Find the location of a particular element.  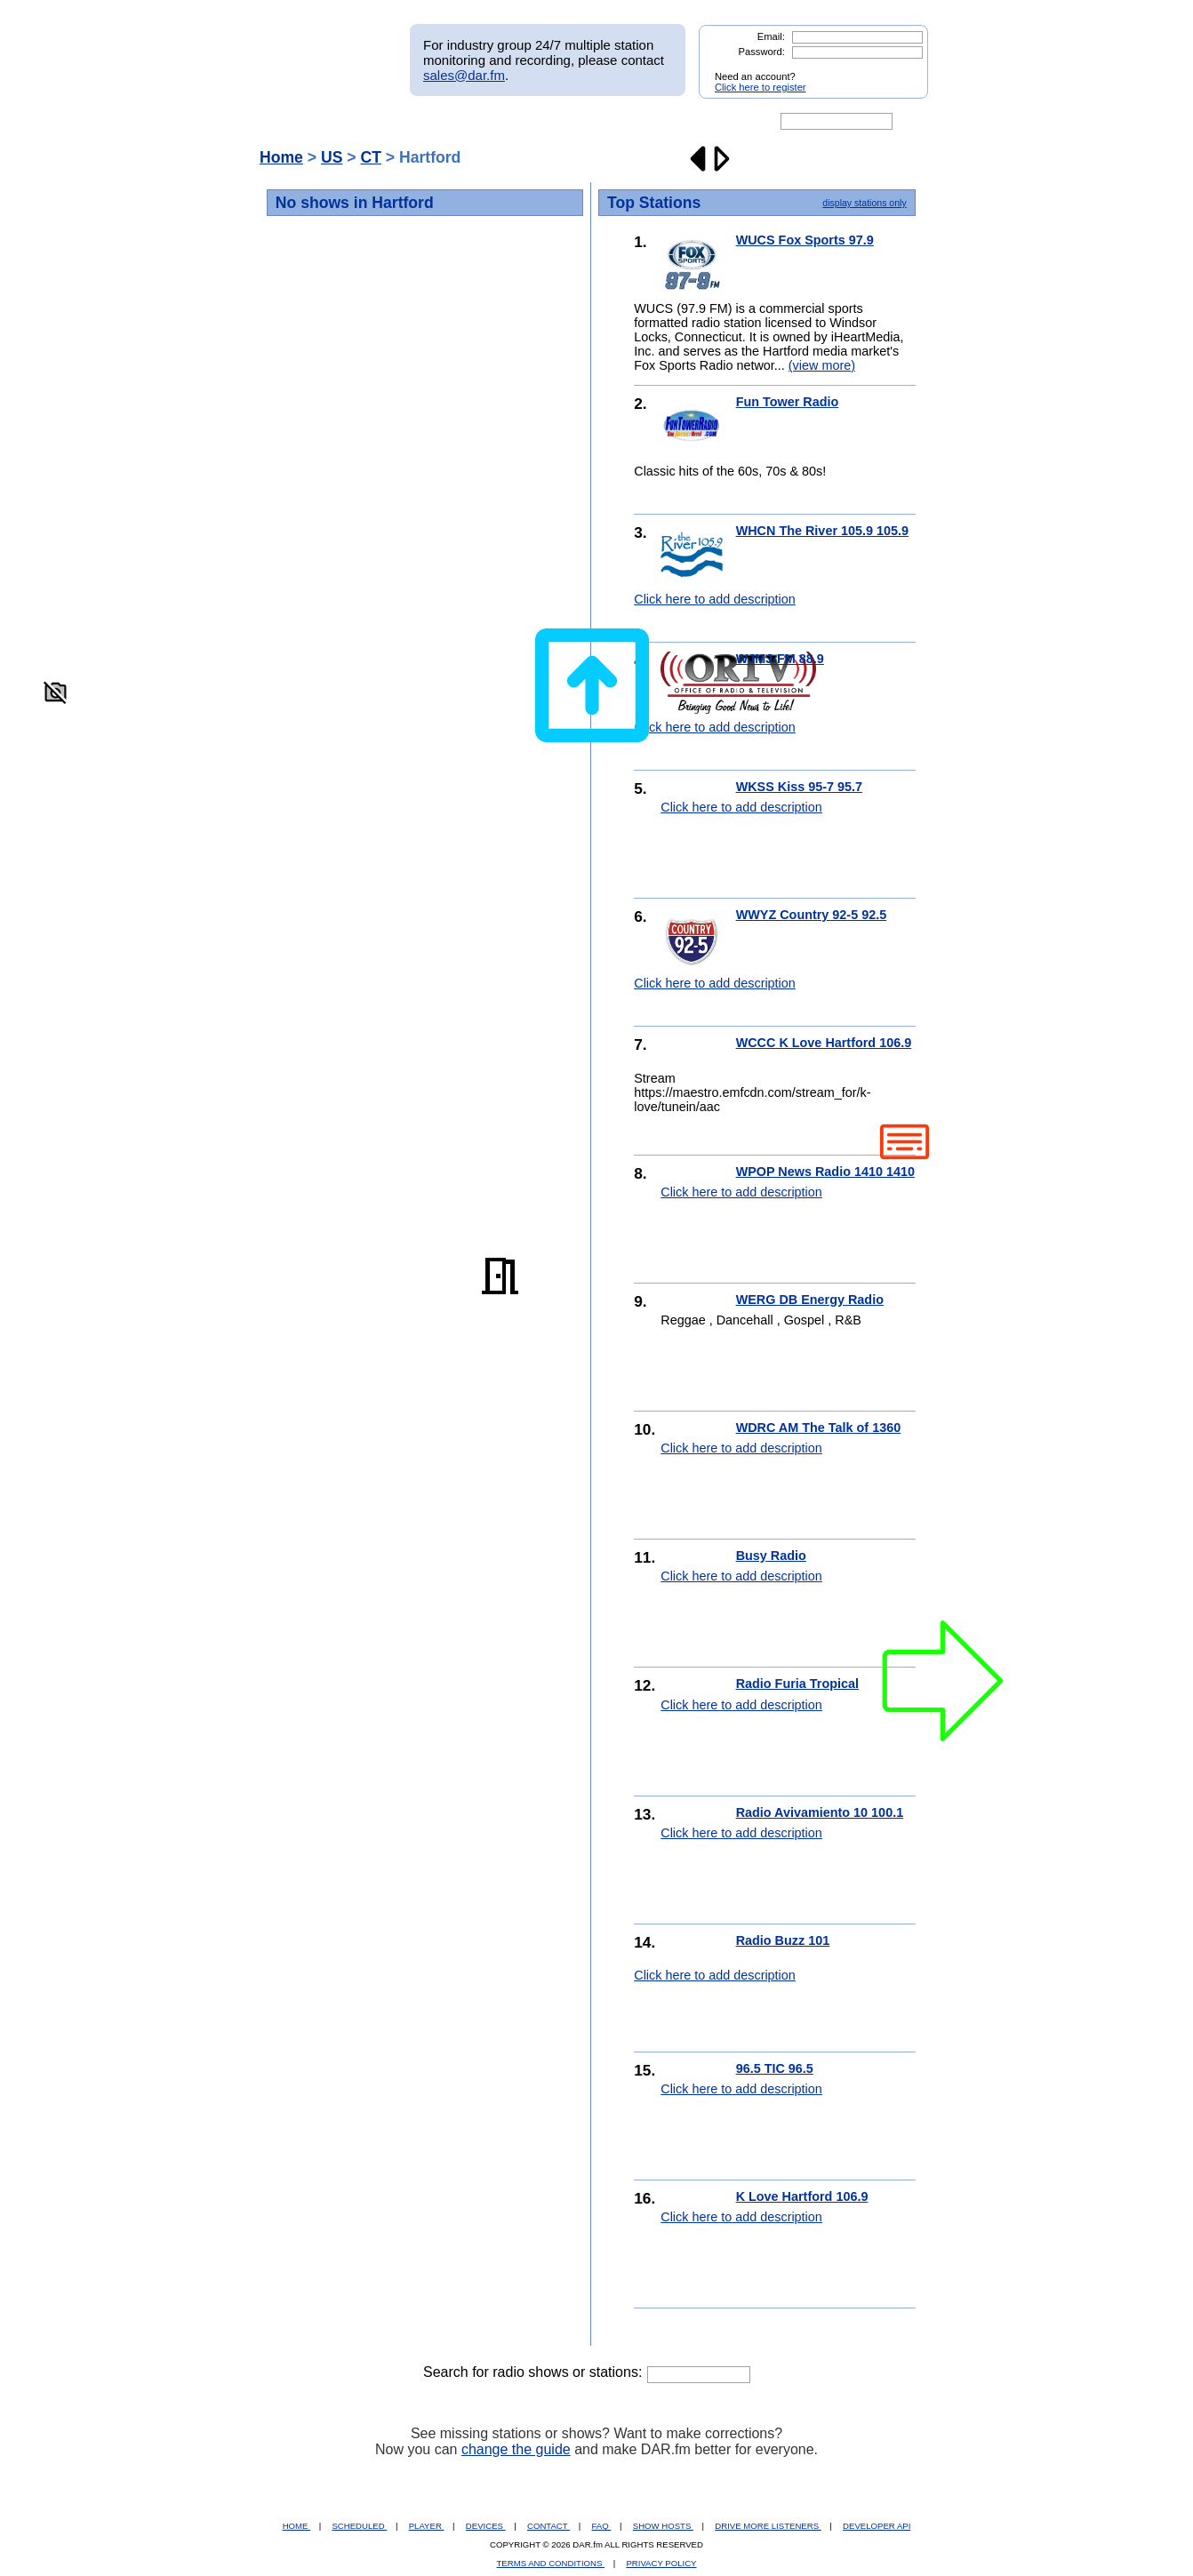

photography not allowed in this area is located at coordinates (55, 692).